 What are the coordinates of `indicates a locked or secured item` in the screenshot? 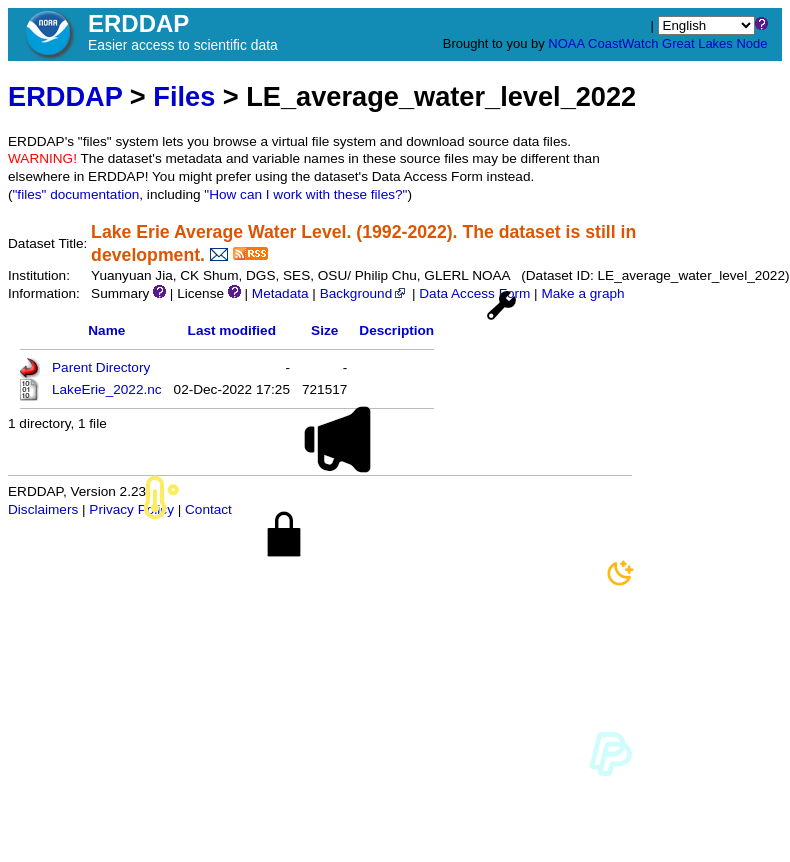 It's located at (284, 534).